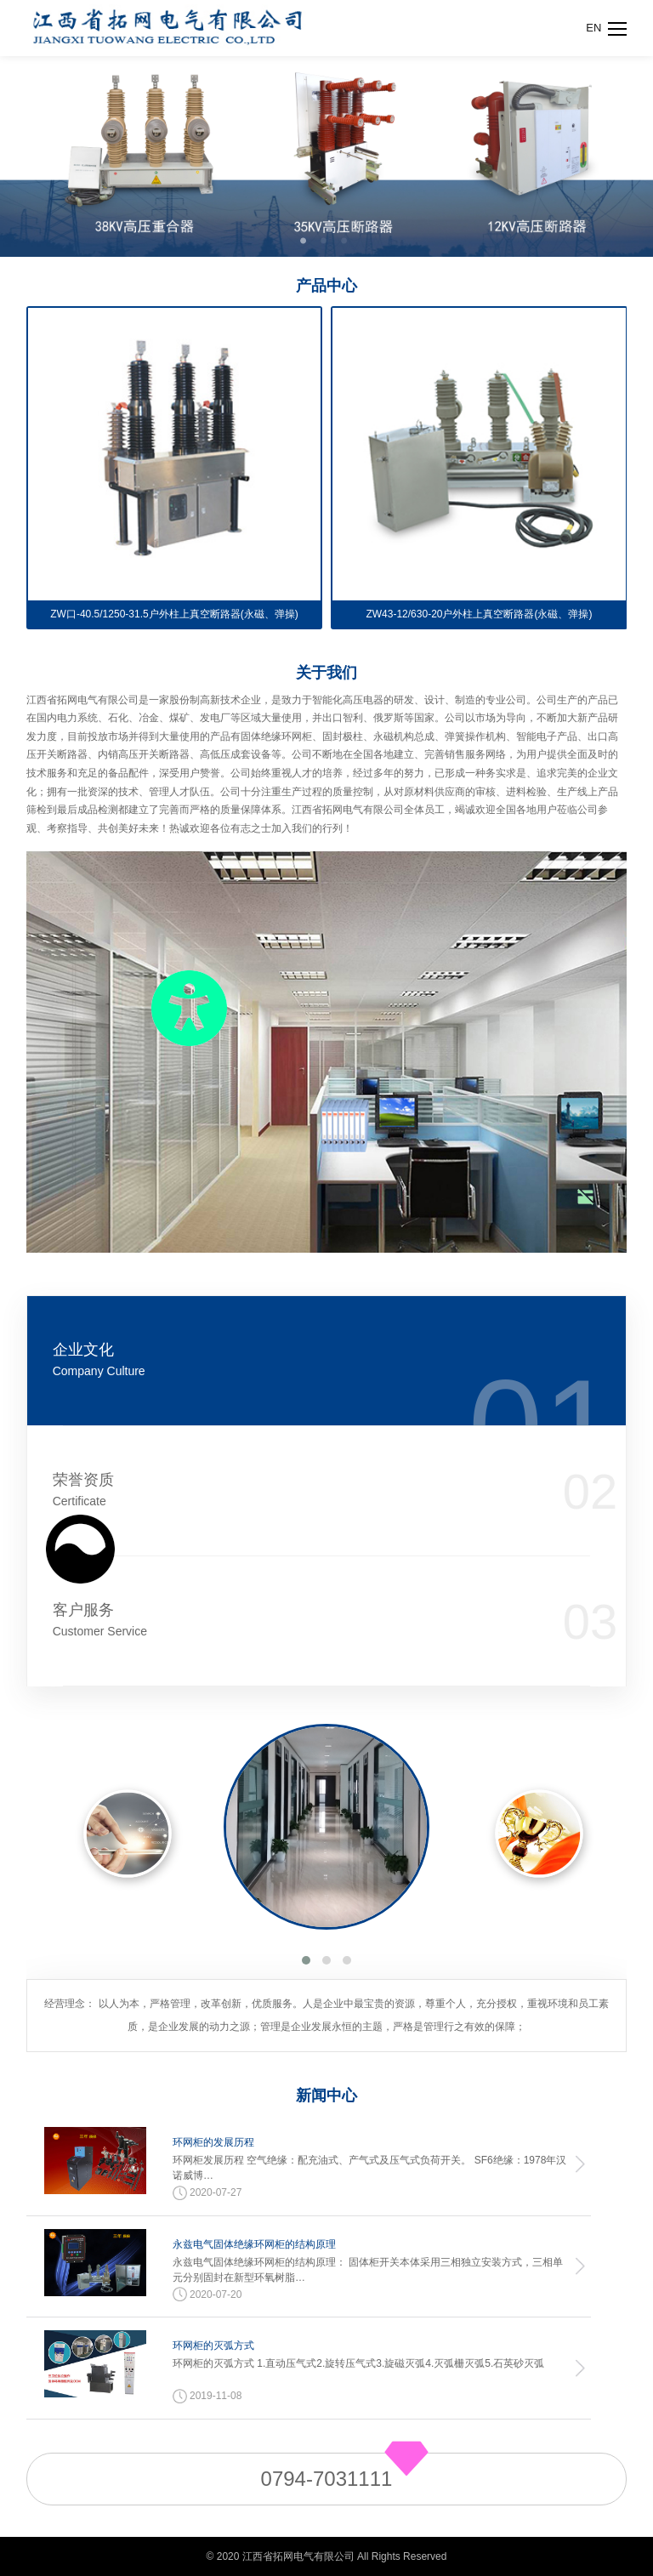 The height and width of the screenshot is (2576, 653). I want to click on enable accessibility features, so click(189, 1008).